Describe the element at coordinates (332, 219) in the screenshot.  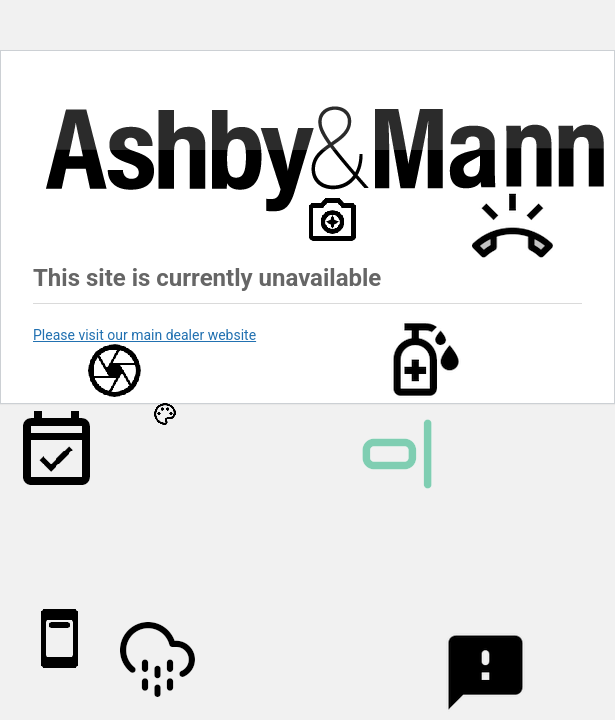
I see `enhance or improve photo quality` at that location.